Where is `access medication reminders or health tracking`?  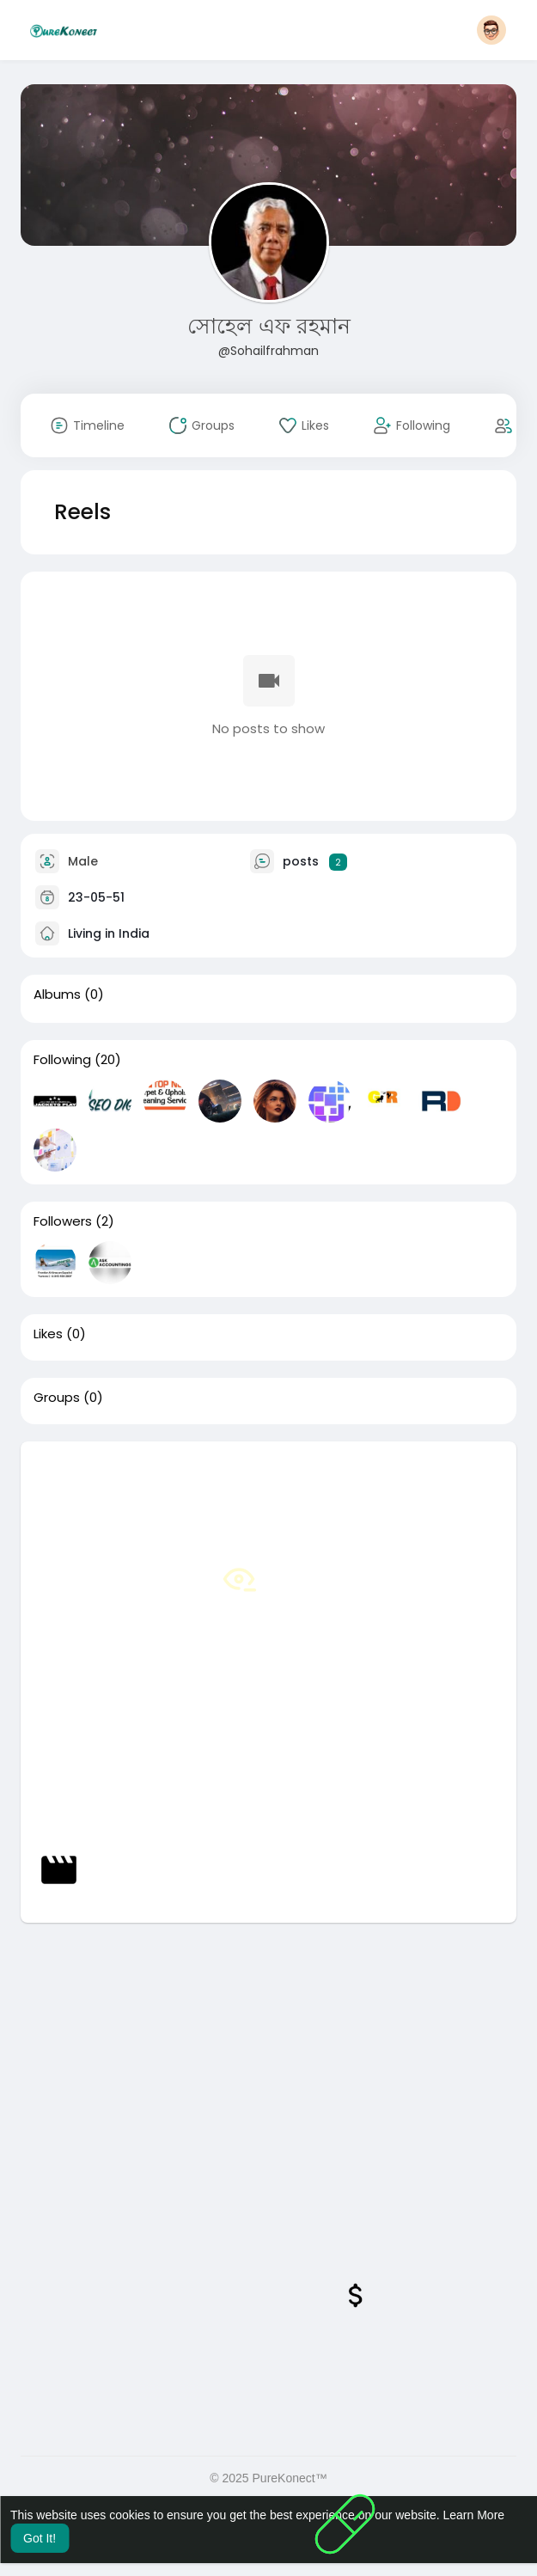 access medication reminders or health tracking is located at coordinates (345, 2524).